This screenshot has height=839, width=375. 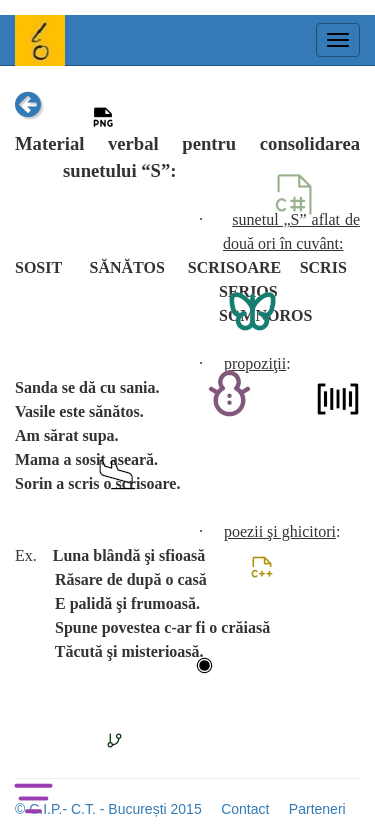 What do you see at coordinates (114, 740) in the screenshot?
I see `view repository branches` at bounding box center [114, 740].